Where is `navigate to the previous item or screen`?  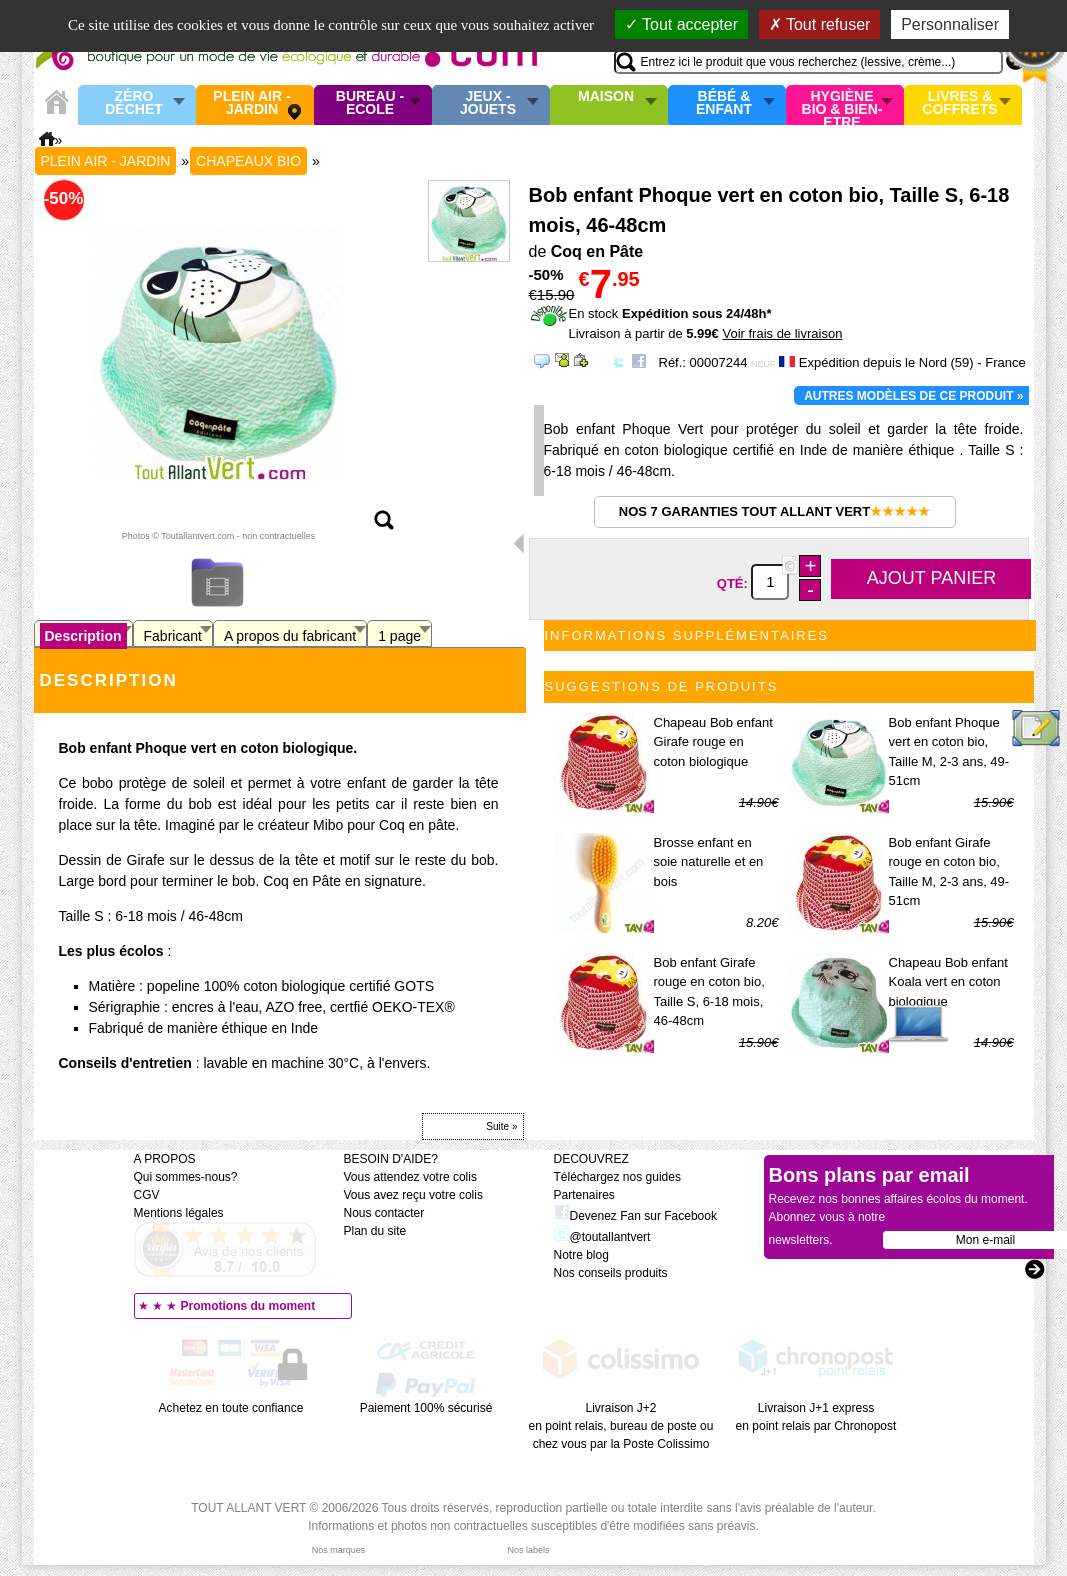 navigate to the previous item or screen is located at coordinates (519, 543).